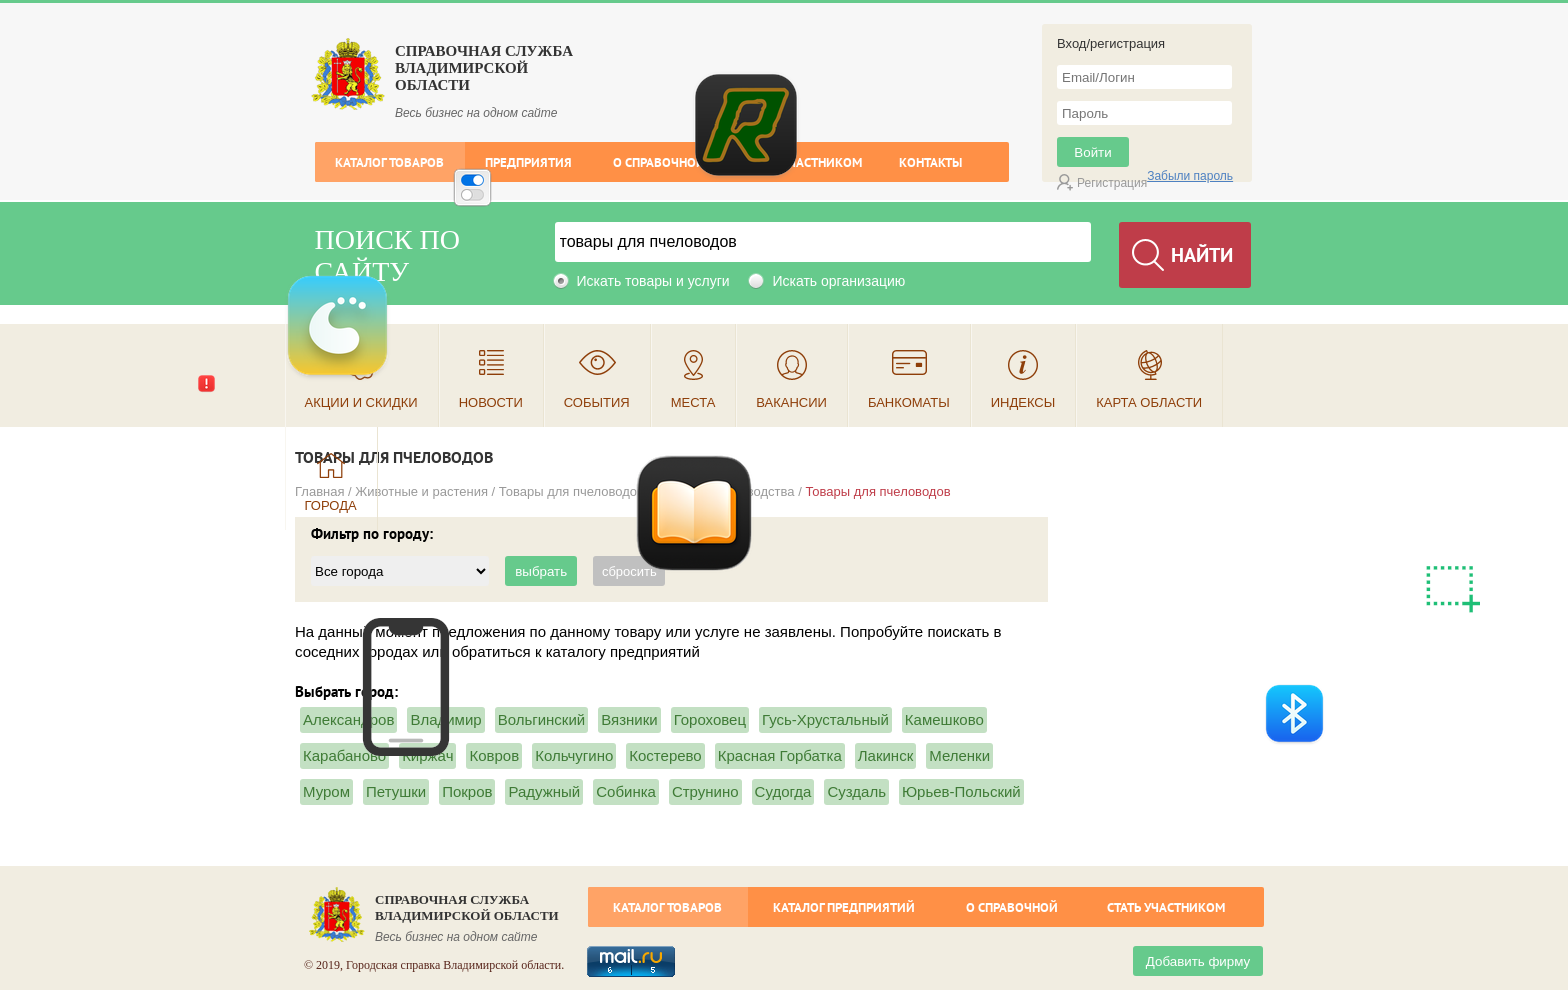 The width and height of the screenshot is (1568, 990). What do you see at coordinates (337, 325) in the screenshot?
I see `open the plasma desktop environment app` at bounding box center [337, 325].